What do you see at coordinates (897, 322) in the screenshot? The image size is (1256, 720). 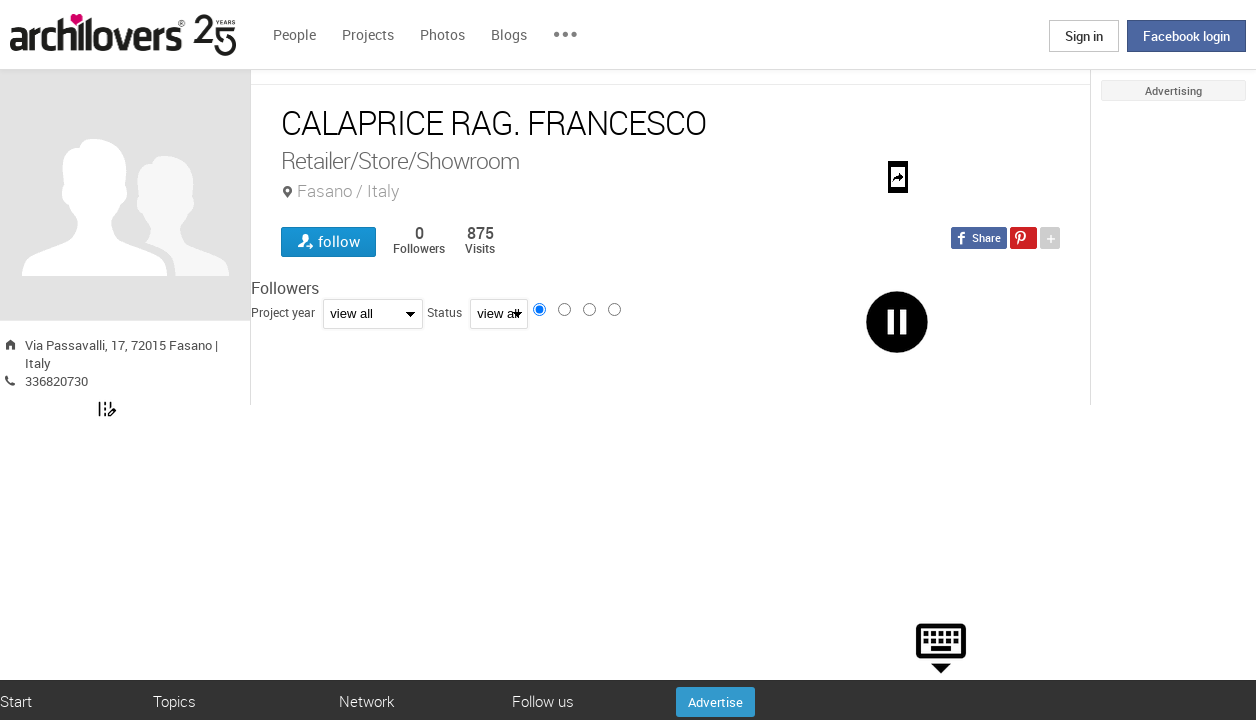 I see `pause media playback` at bounding box center [897, 322].